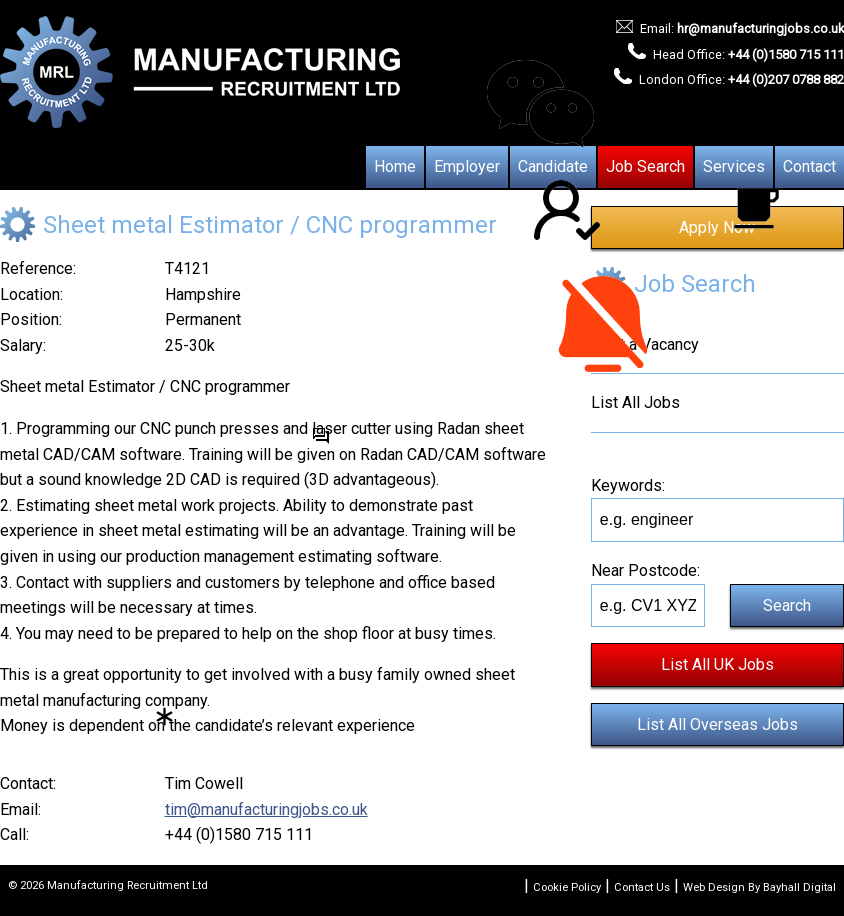 This screenshot has height=916, width=844. I want to click on verify or approve a user account, so click(567, 210).